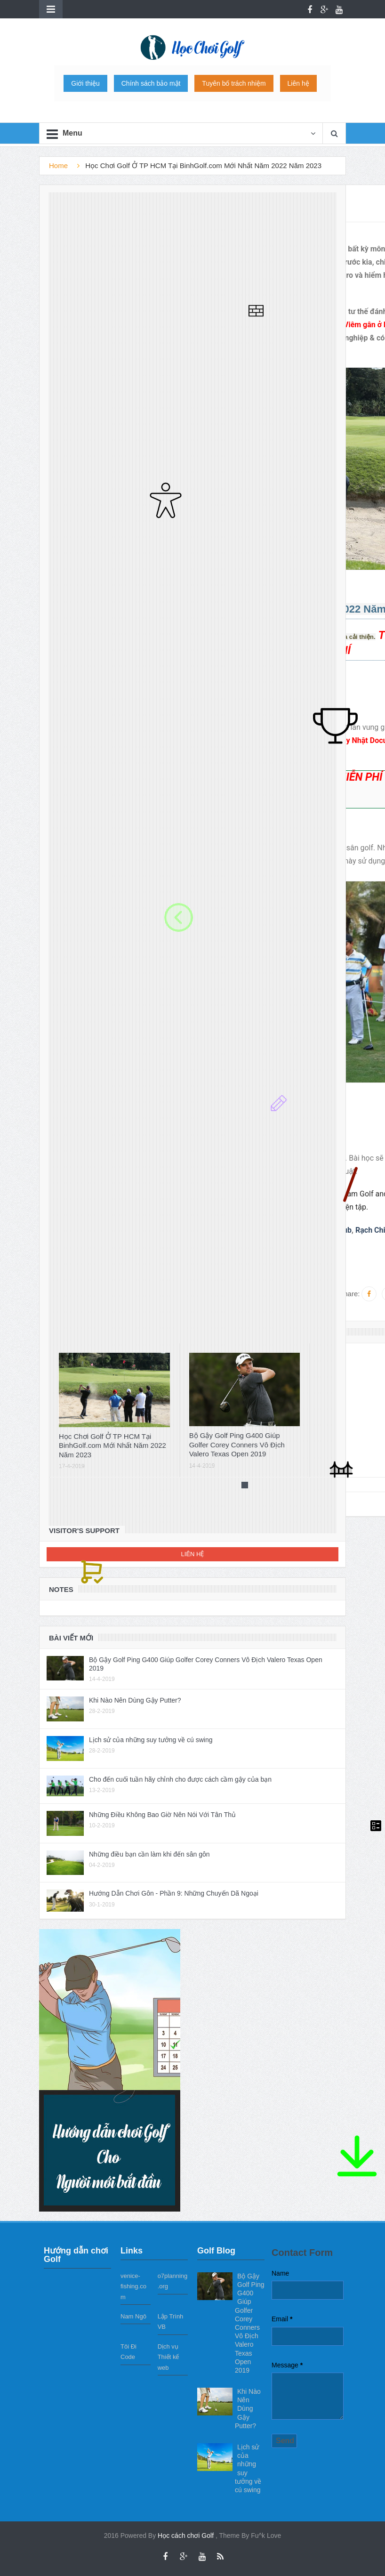 The width and height of the screenshot is (385, 2576). What do you see at coordinates (256, 311) in the screenshot?
I see `access firewall or security settings` at bounding box center [256, 311].